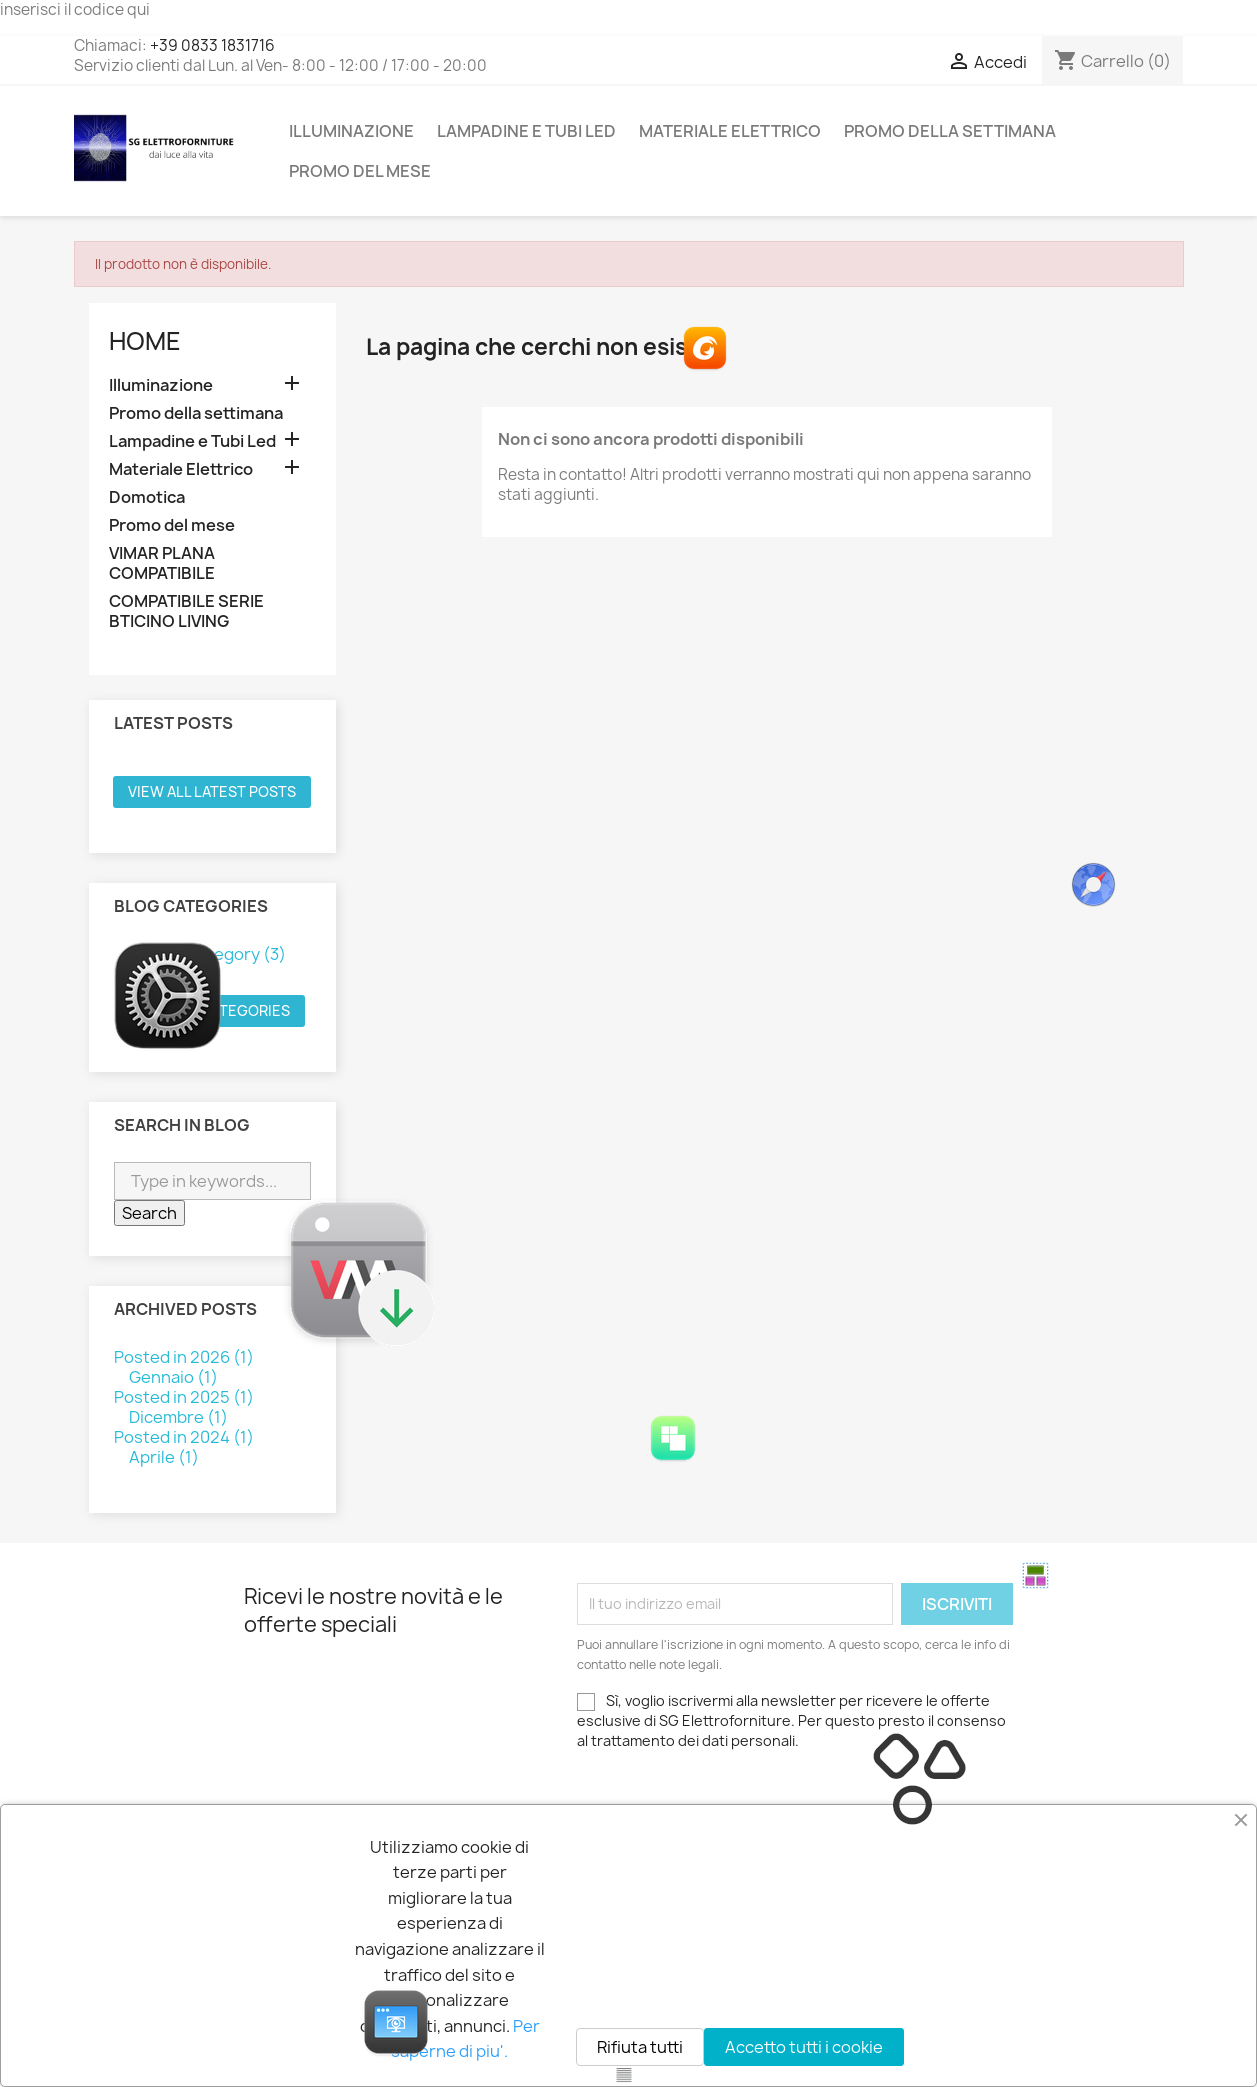 The height and width of the screenshot is (2087, 1257). What do you see at coordinates (705, 348) in the screenshot?
I see `open foxit reader app` at bounding box center [705, 348].